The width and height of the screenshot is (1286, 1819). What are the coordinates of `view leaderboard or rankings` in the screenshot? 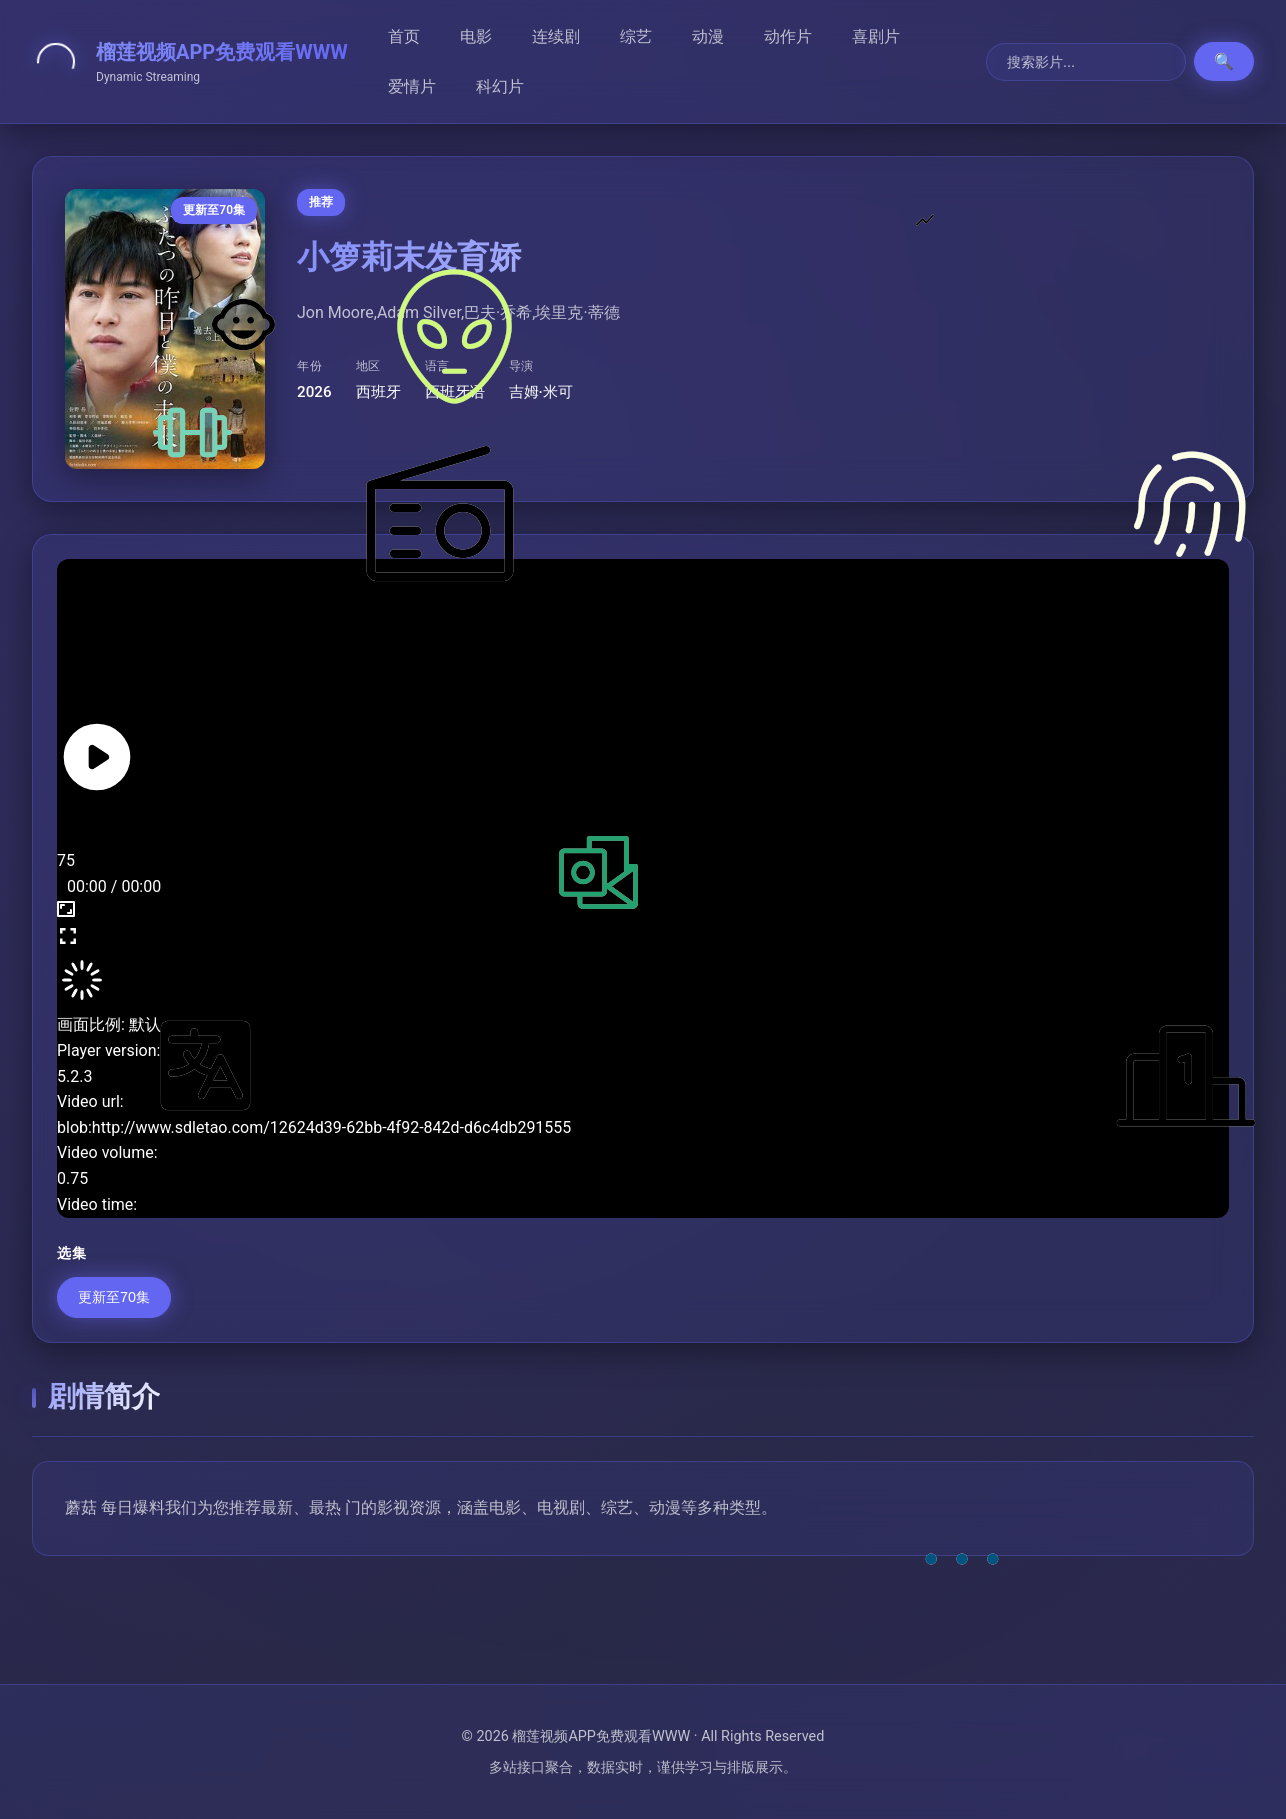 It's located at (1186, 1076).